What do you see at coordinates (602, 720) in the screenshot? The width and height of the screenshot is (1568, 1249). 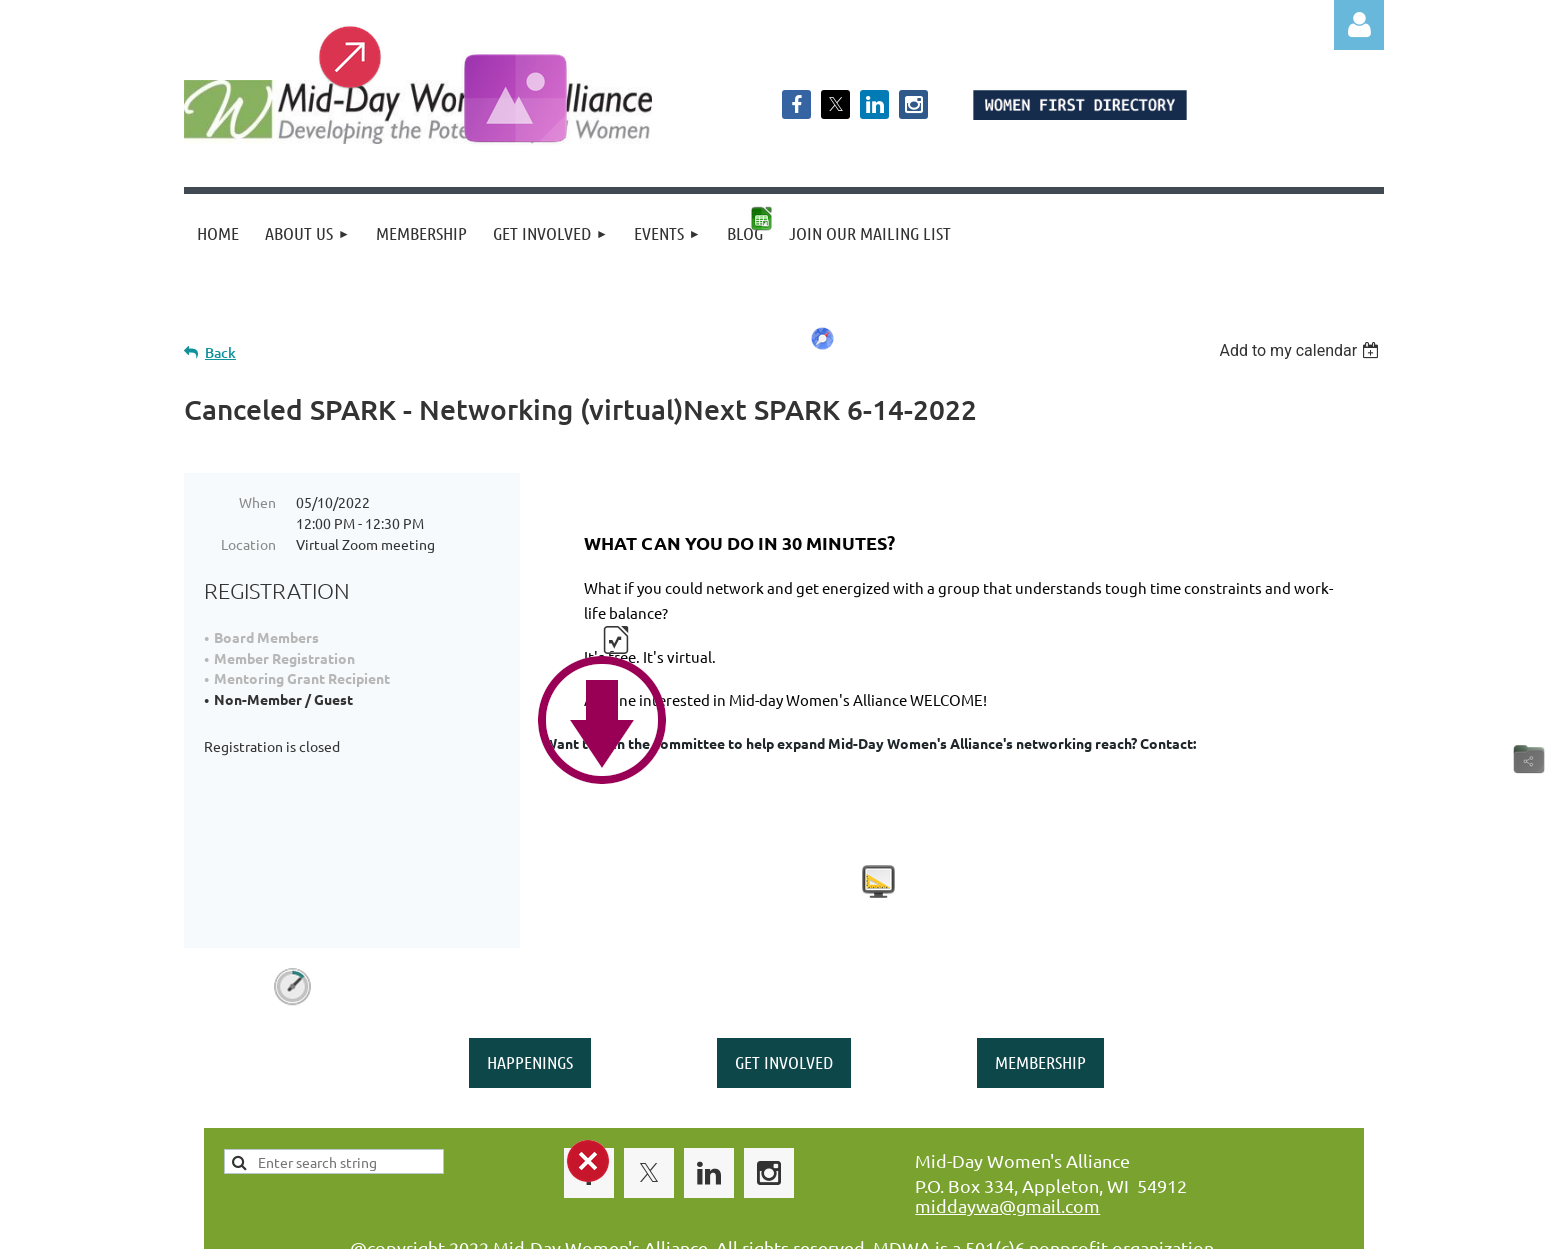 I see `download a file or resource` at bounding box center [602, 720].